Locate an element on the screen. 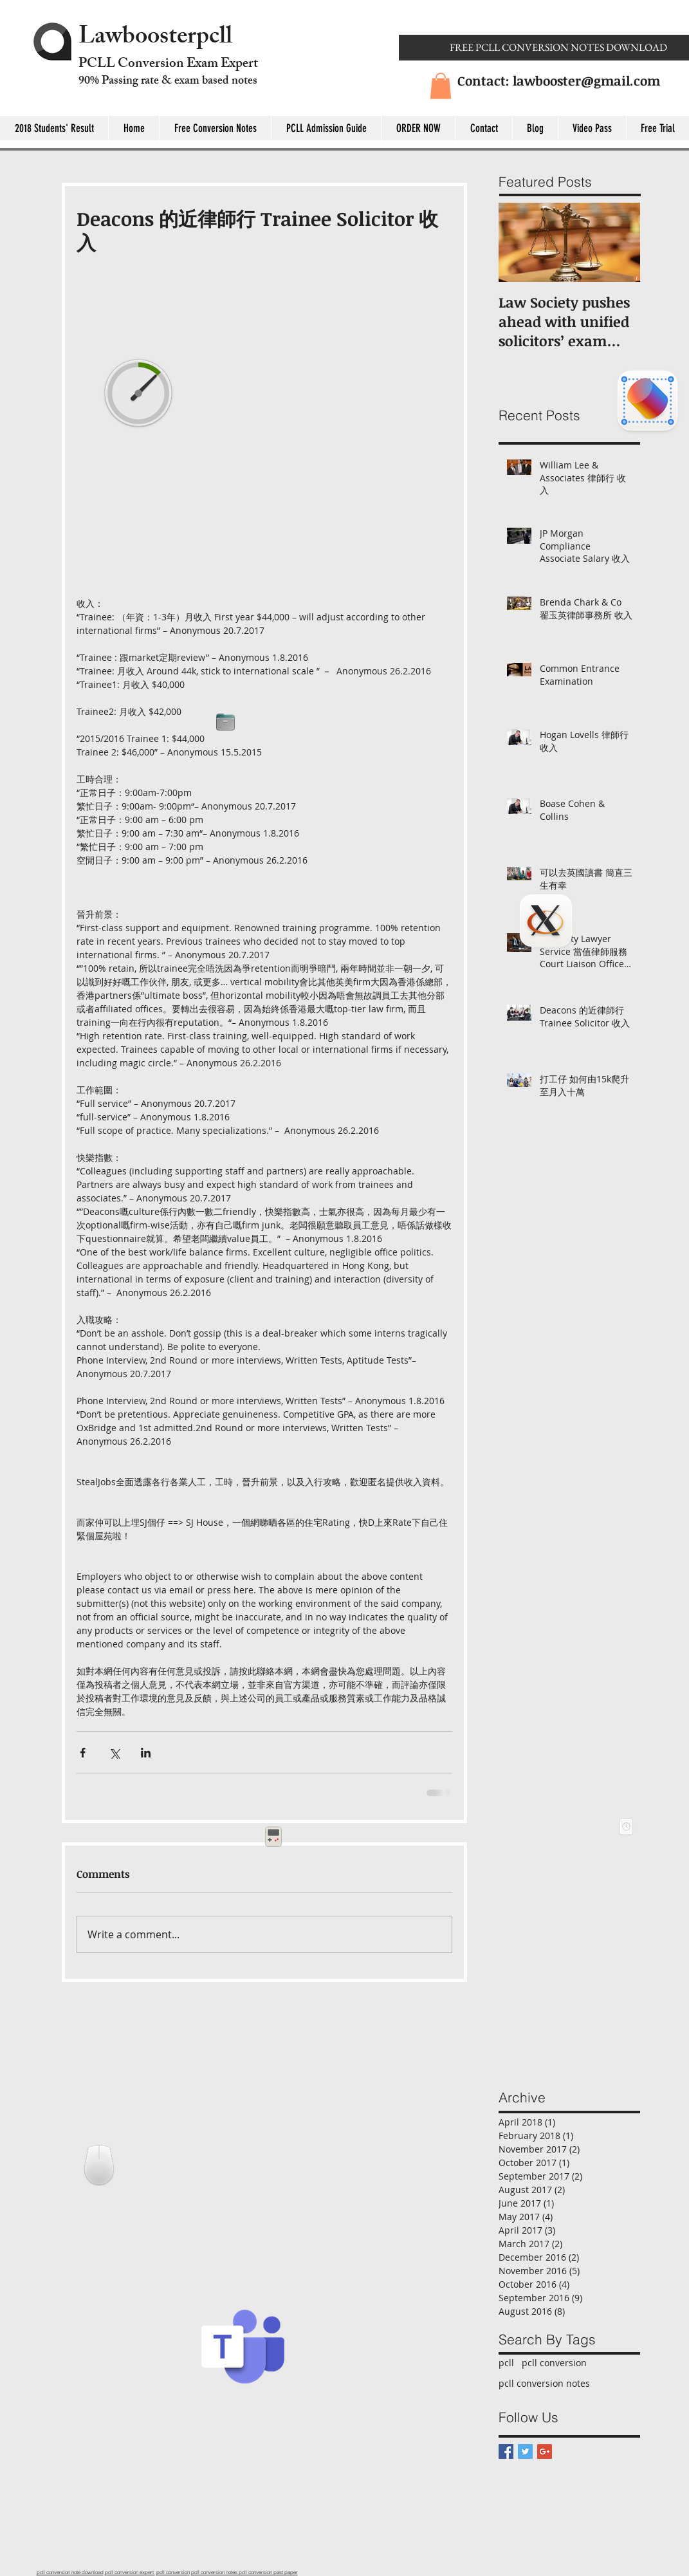  open the games app or game store is located at coordinates (273, 1837).